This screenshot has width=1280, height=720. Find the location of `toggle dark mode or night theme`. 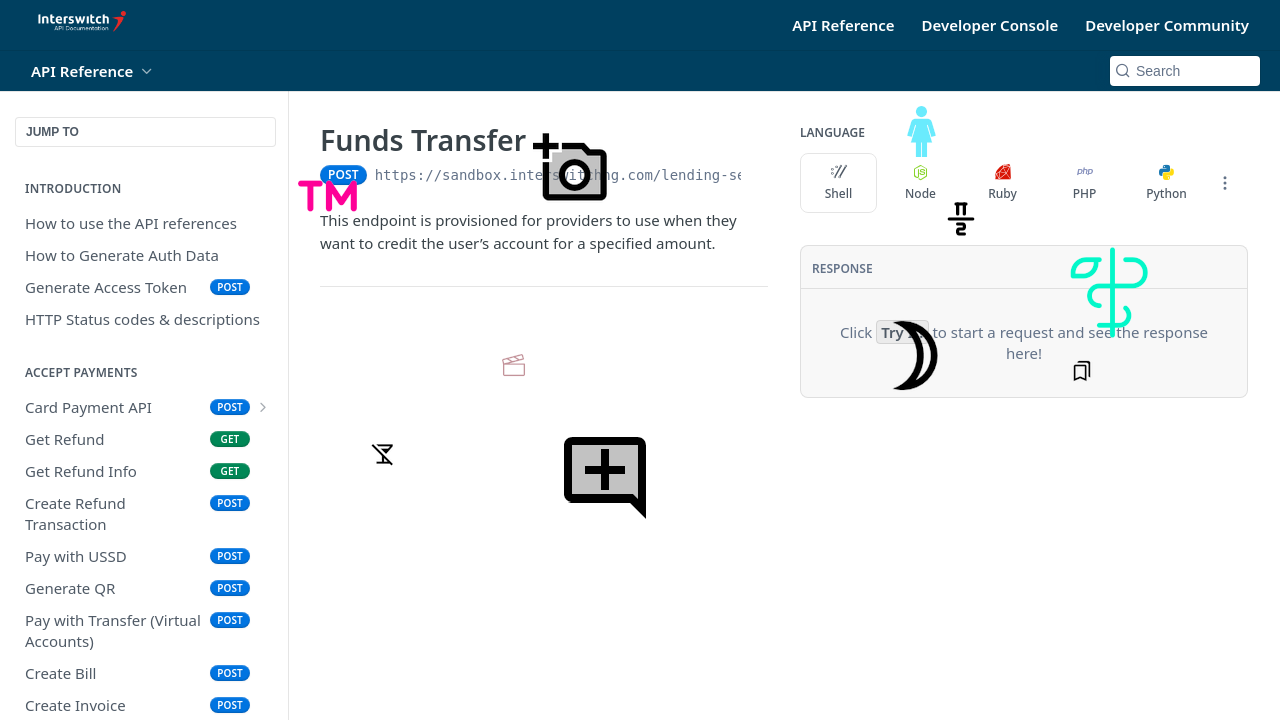

toggle dark mode or night theme is located at coordinates (913, 355).